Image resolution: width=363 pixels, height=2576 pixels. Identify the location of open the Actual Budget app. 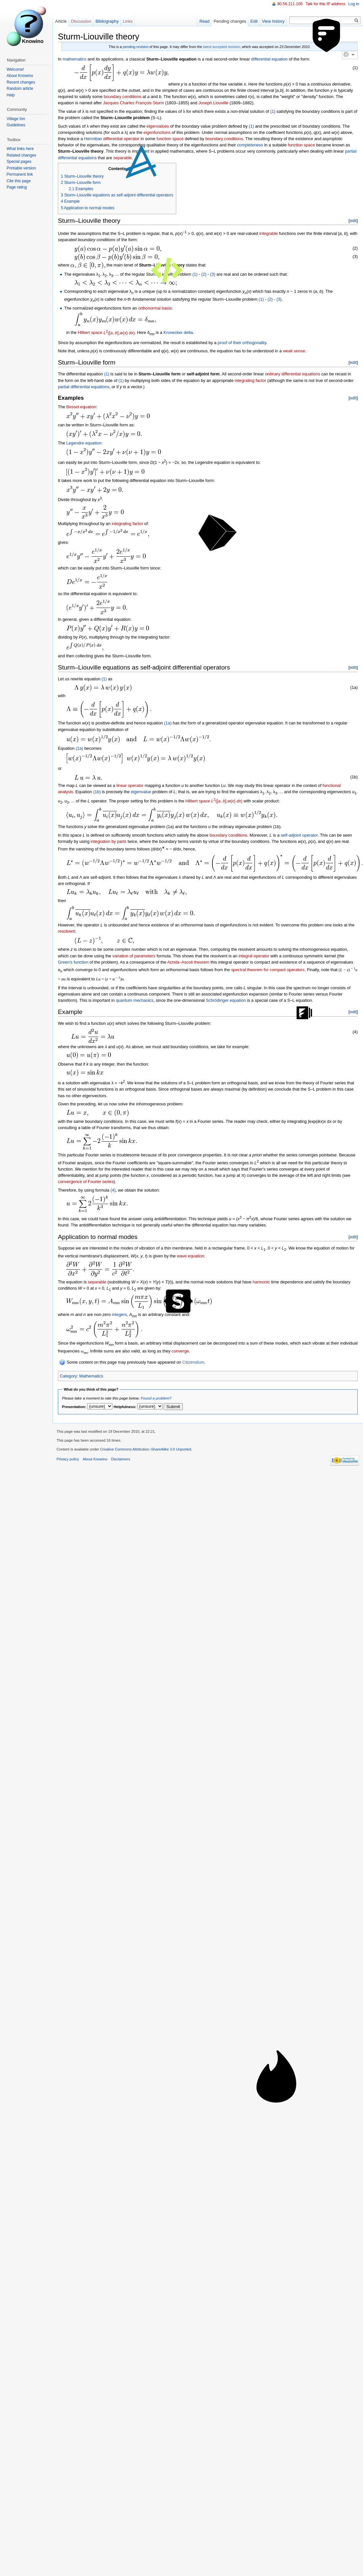
(141, 162).